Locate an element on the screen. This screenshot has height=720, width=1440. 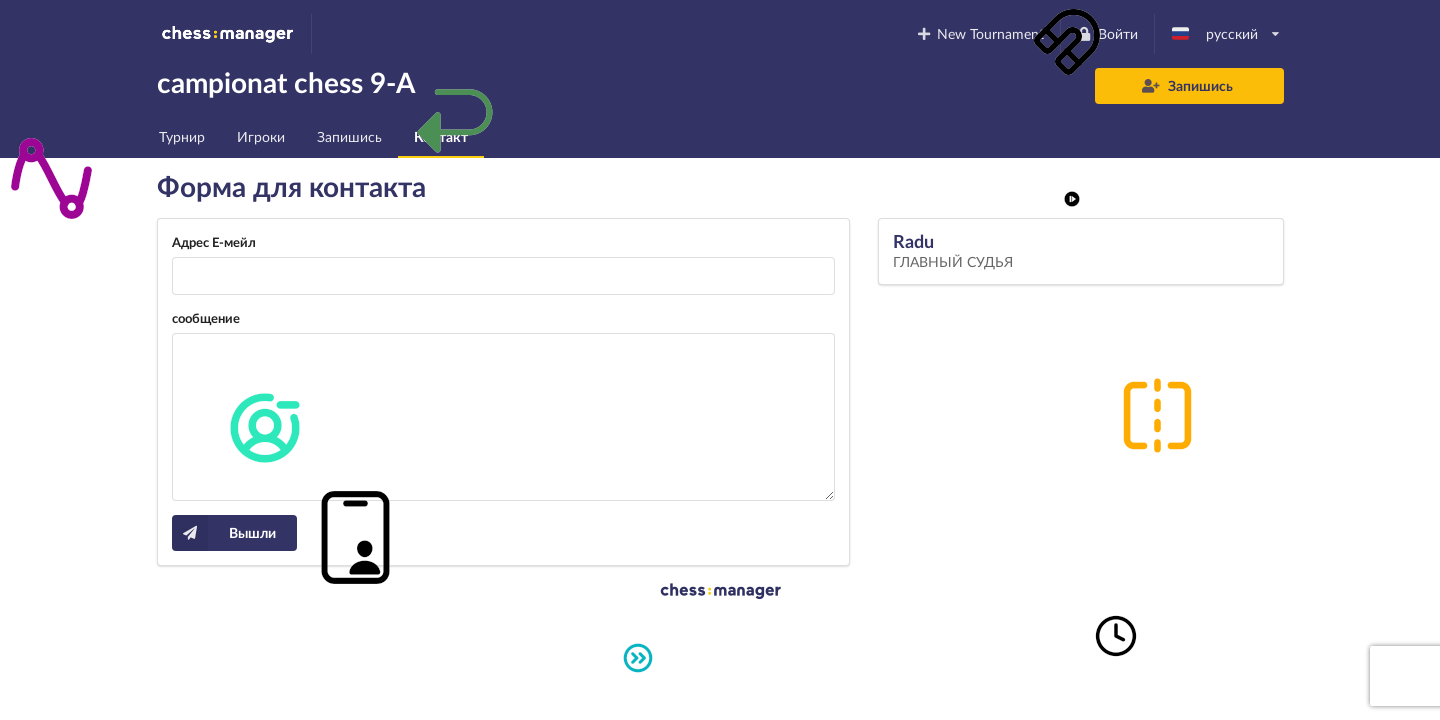
remove a user from your contacts is located at coordinates (265, 428).